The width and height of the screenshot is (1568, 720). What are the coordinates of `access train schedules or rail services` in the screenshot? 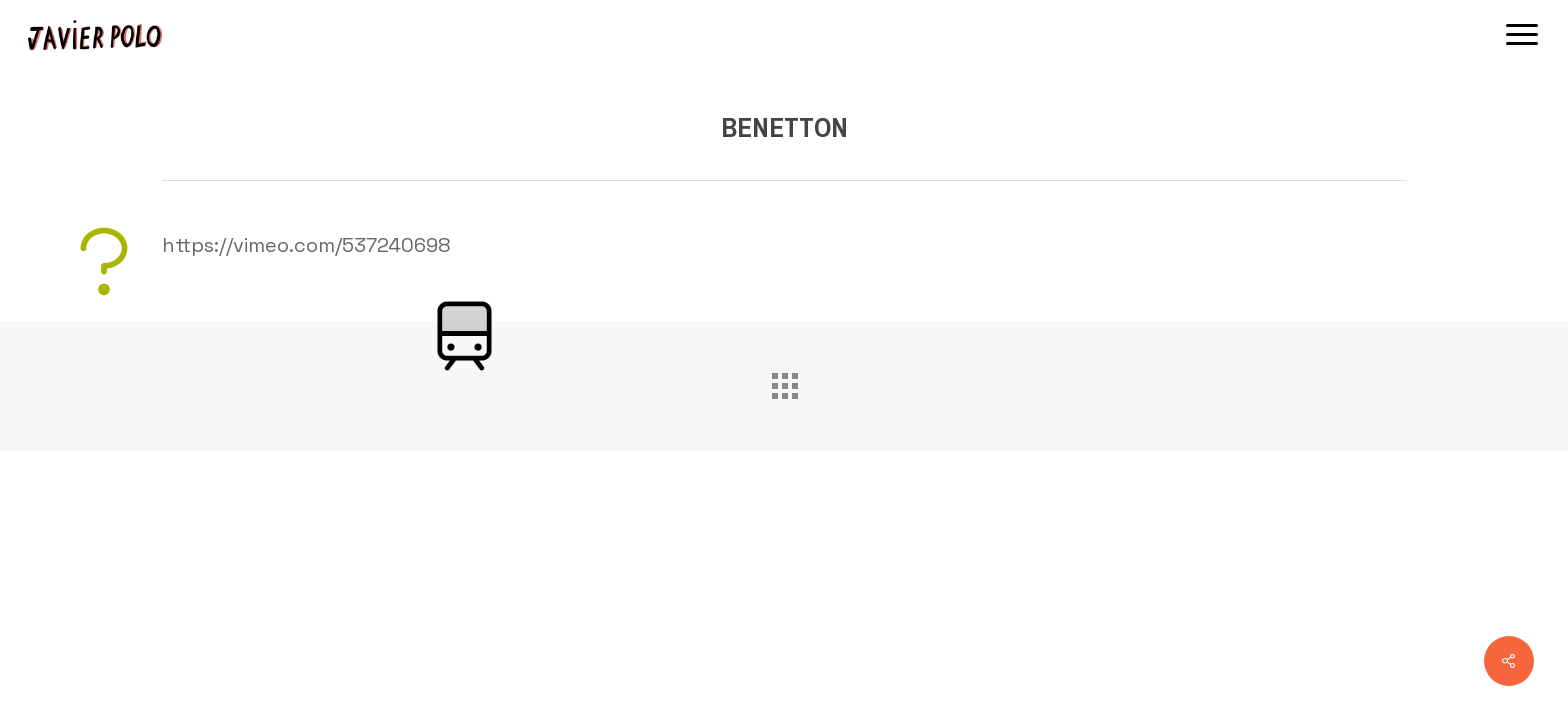 It's located at (464, 333).